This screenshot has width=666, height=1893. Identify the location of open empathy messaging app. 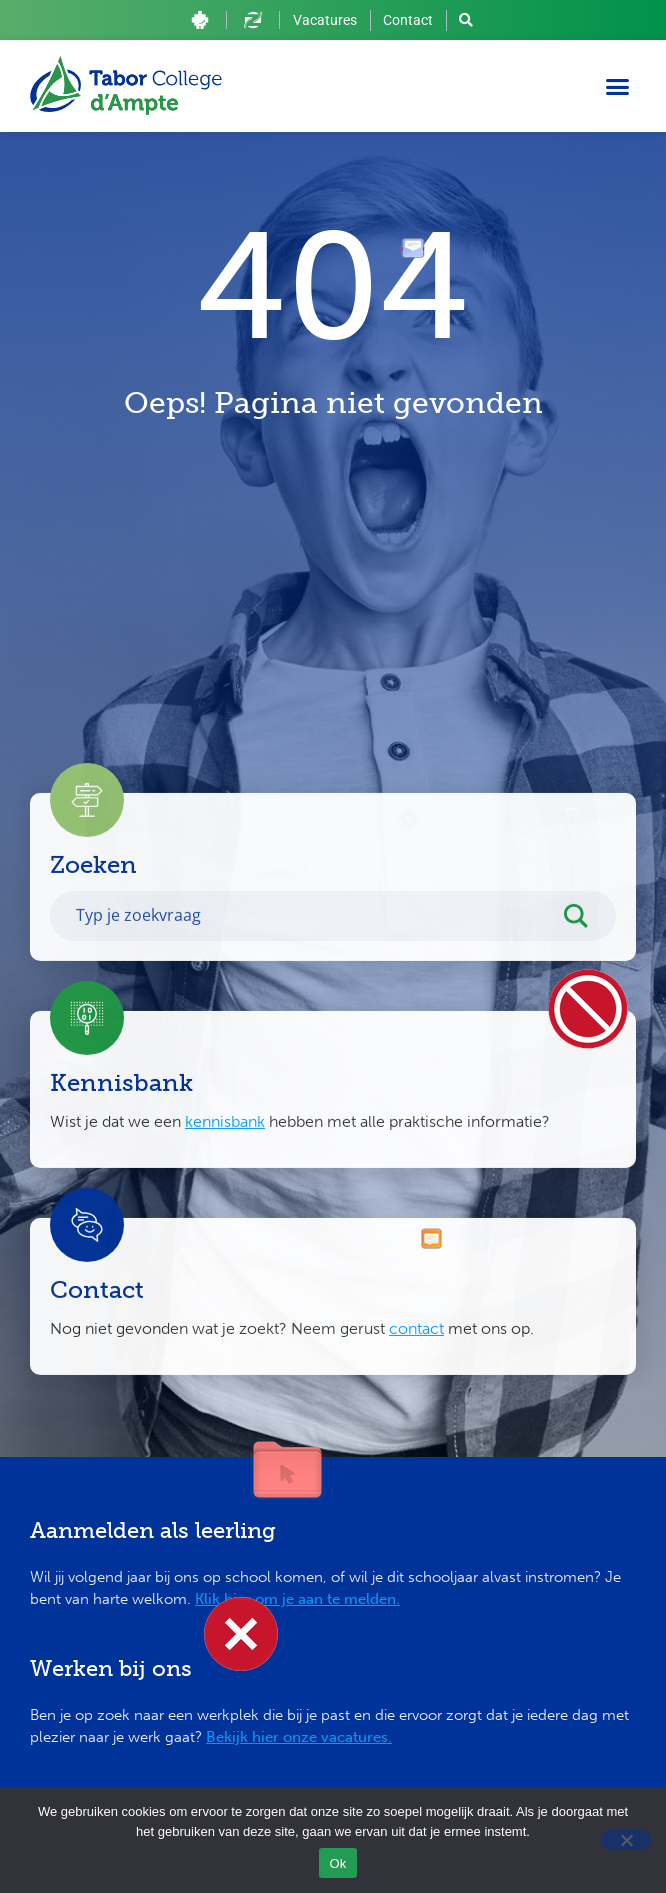
(431, 1238).